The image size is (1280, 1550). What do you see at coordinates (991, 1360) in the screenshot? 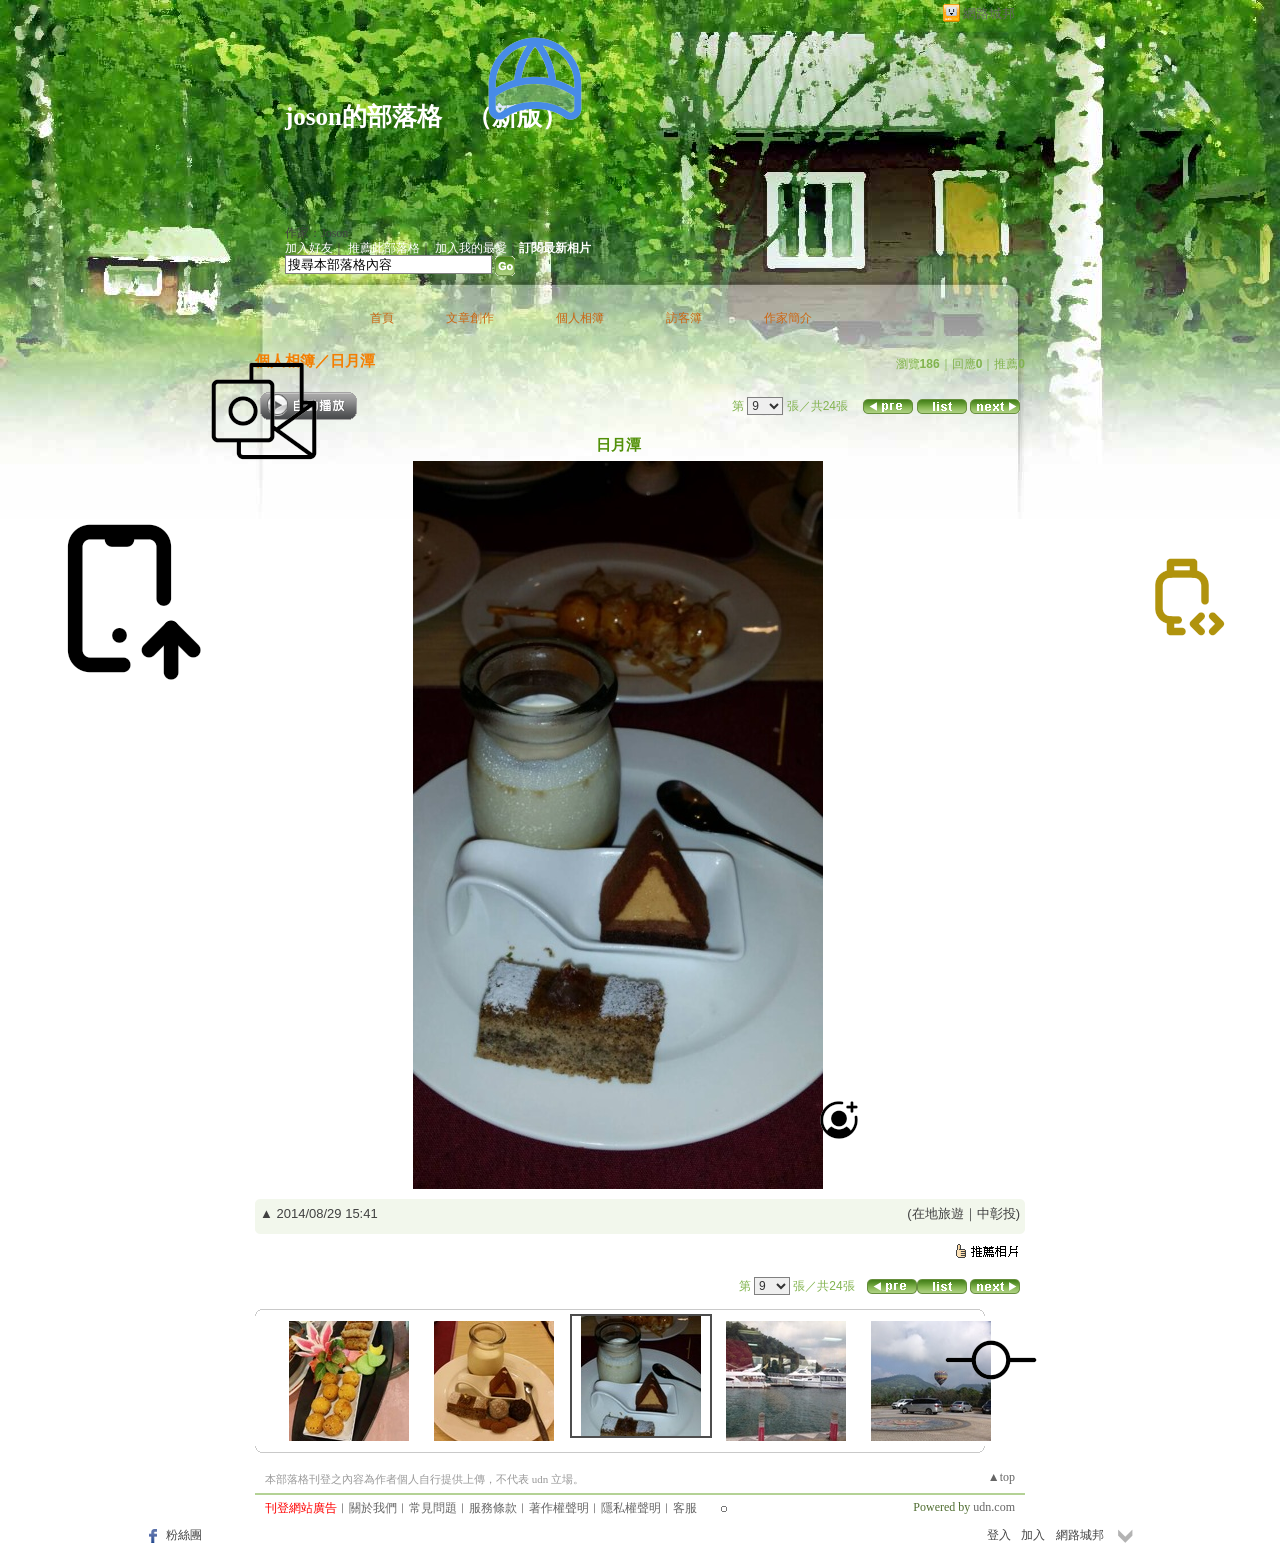
I see `view commit history` at bounding box center [991, 1360].